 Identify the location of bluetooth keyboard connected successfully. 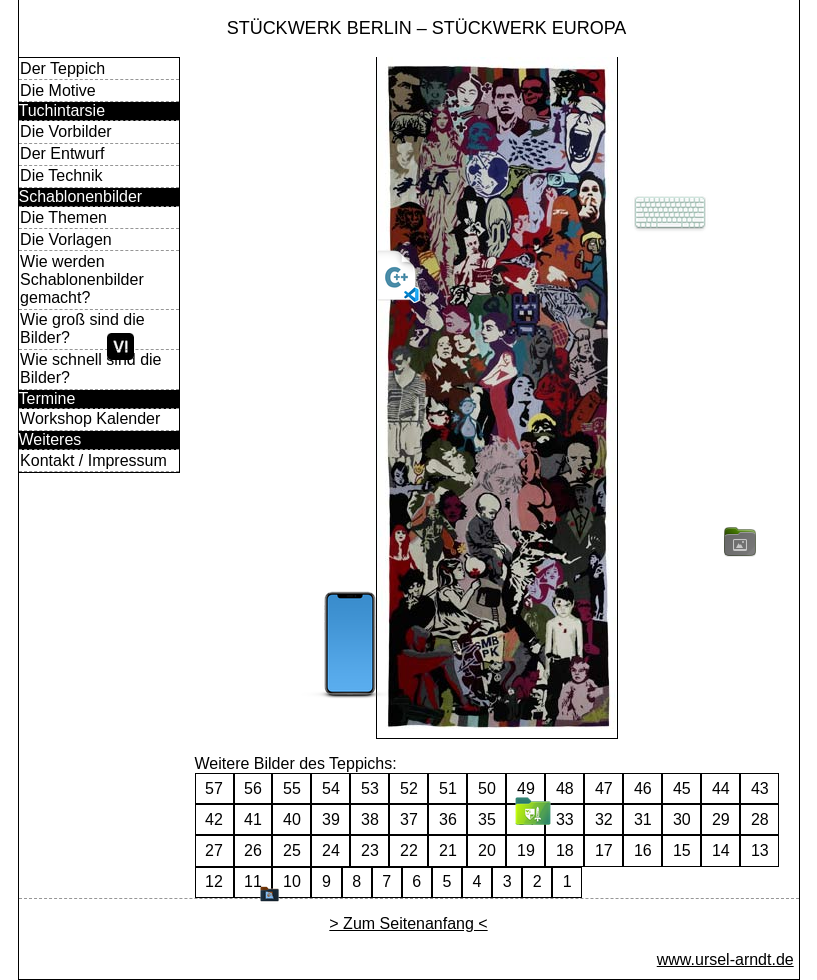
(670, 213).